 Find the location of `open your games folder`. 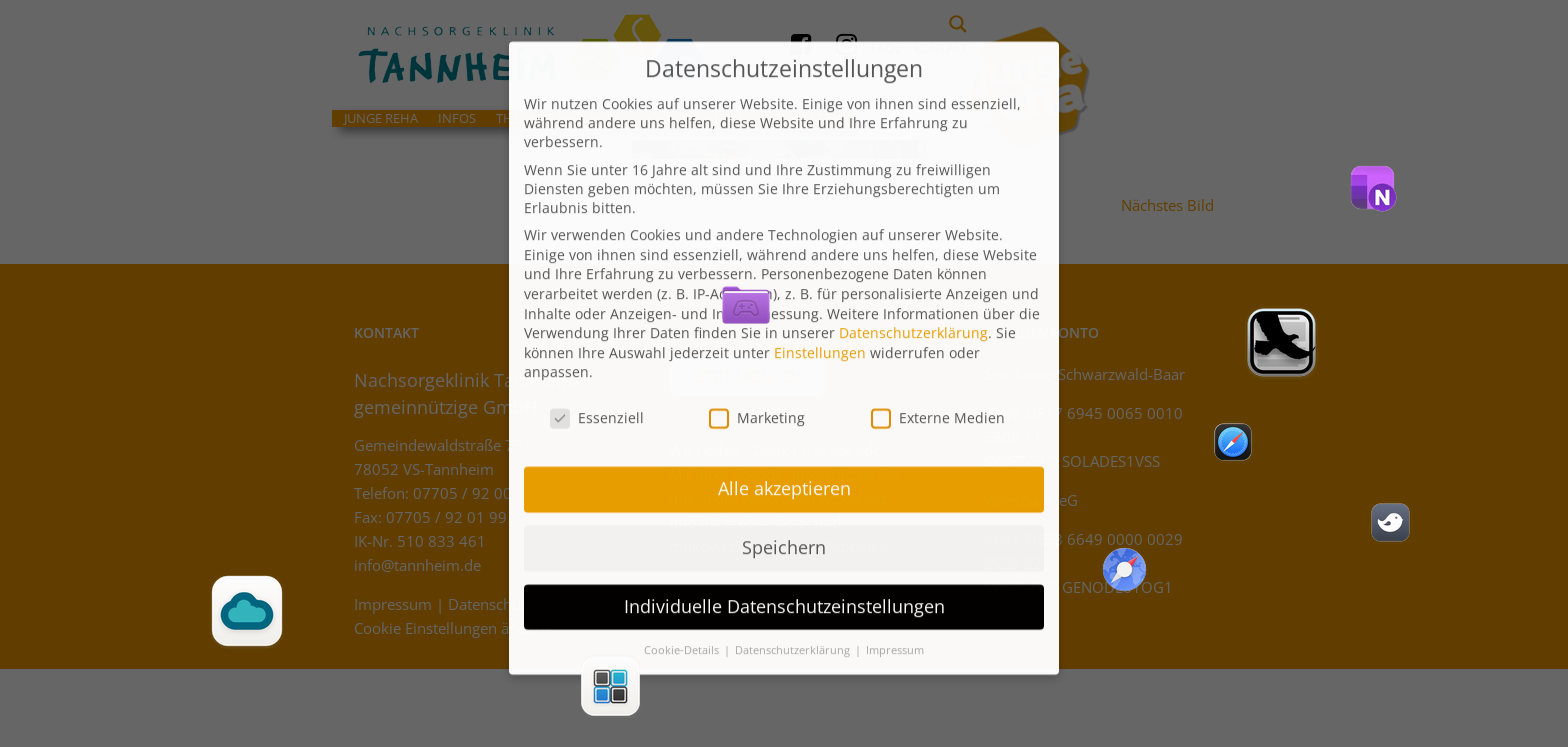

open your games folder is located at coordinates (746, 305).